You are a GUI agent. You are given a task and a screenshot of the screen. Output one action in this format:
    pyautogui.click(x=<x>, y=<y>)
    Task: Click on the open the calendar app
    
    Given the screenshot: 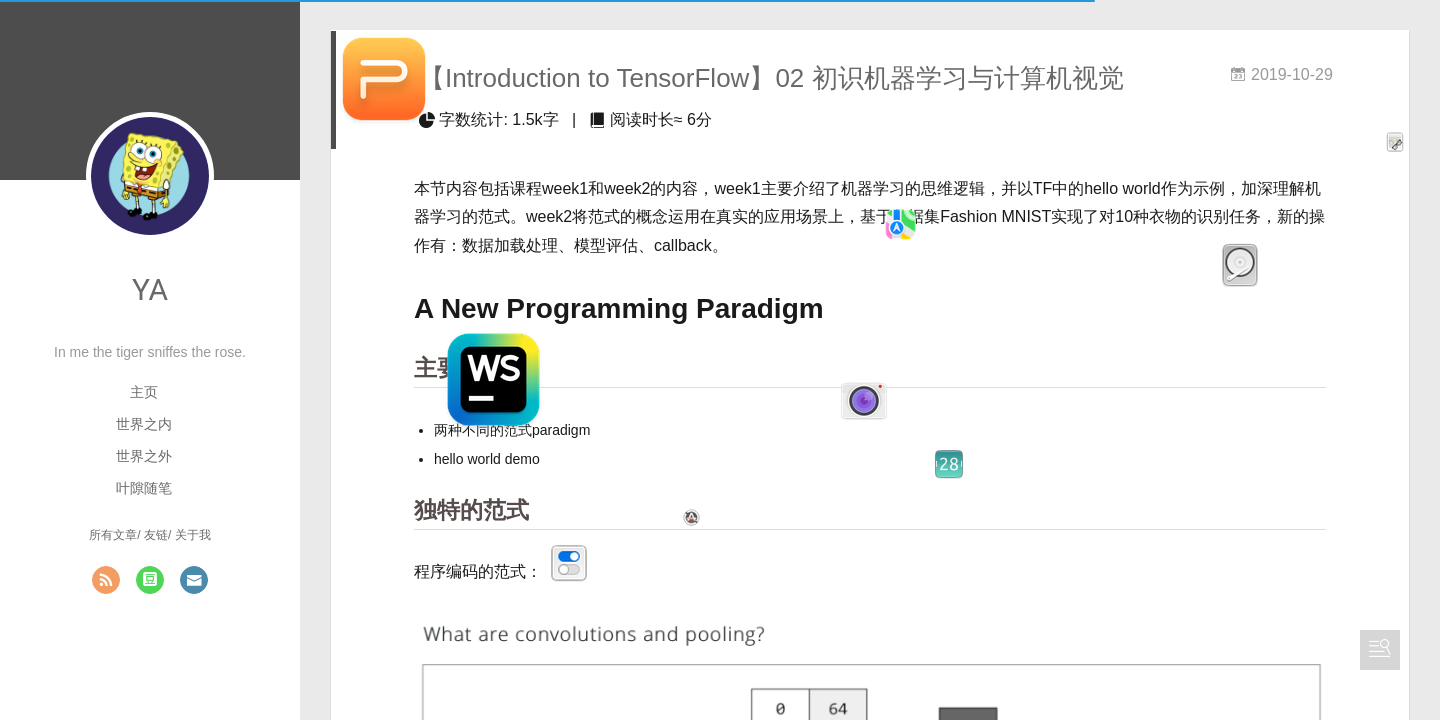 What is the action you would take?
    pyautogui.click(x=949, y=464)
    